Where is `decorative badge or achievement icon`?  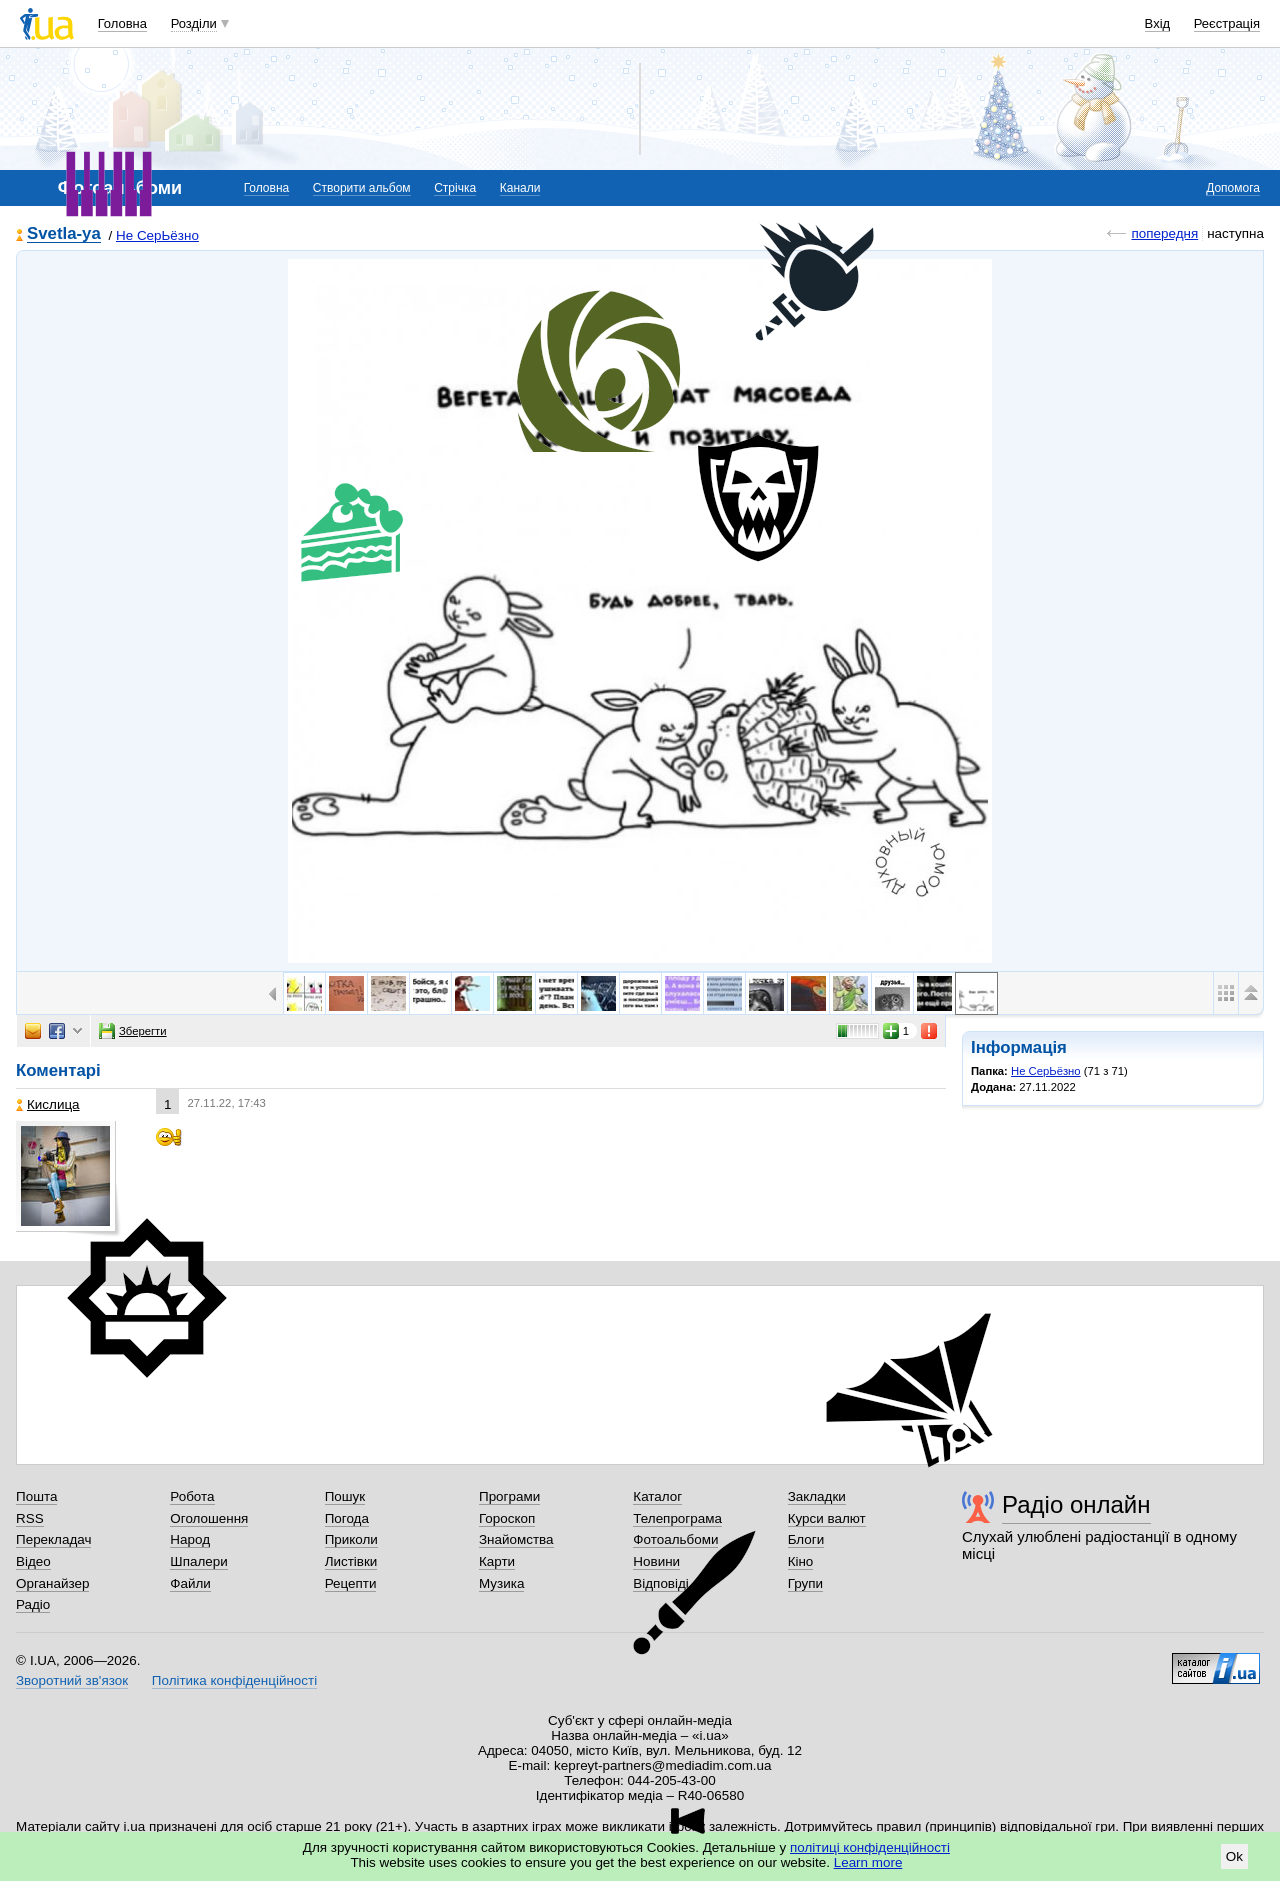 decorative badge or achievement icon is located at coordinates (147, 1298).